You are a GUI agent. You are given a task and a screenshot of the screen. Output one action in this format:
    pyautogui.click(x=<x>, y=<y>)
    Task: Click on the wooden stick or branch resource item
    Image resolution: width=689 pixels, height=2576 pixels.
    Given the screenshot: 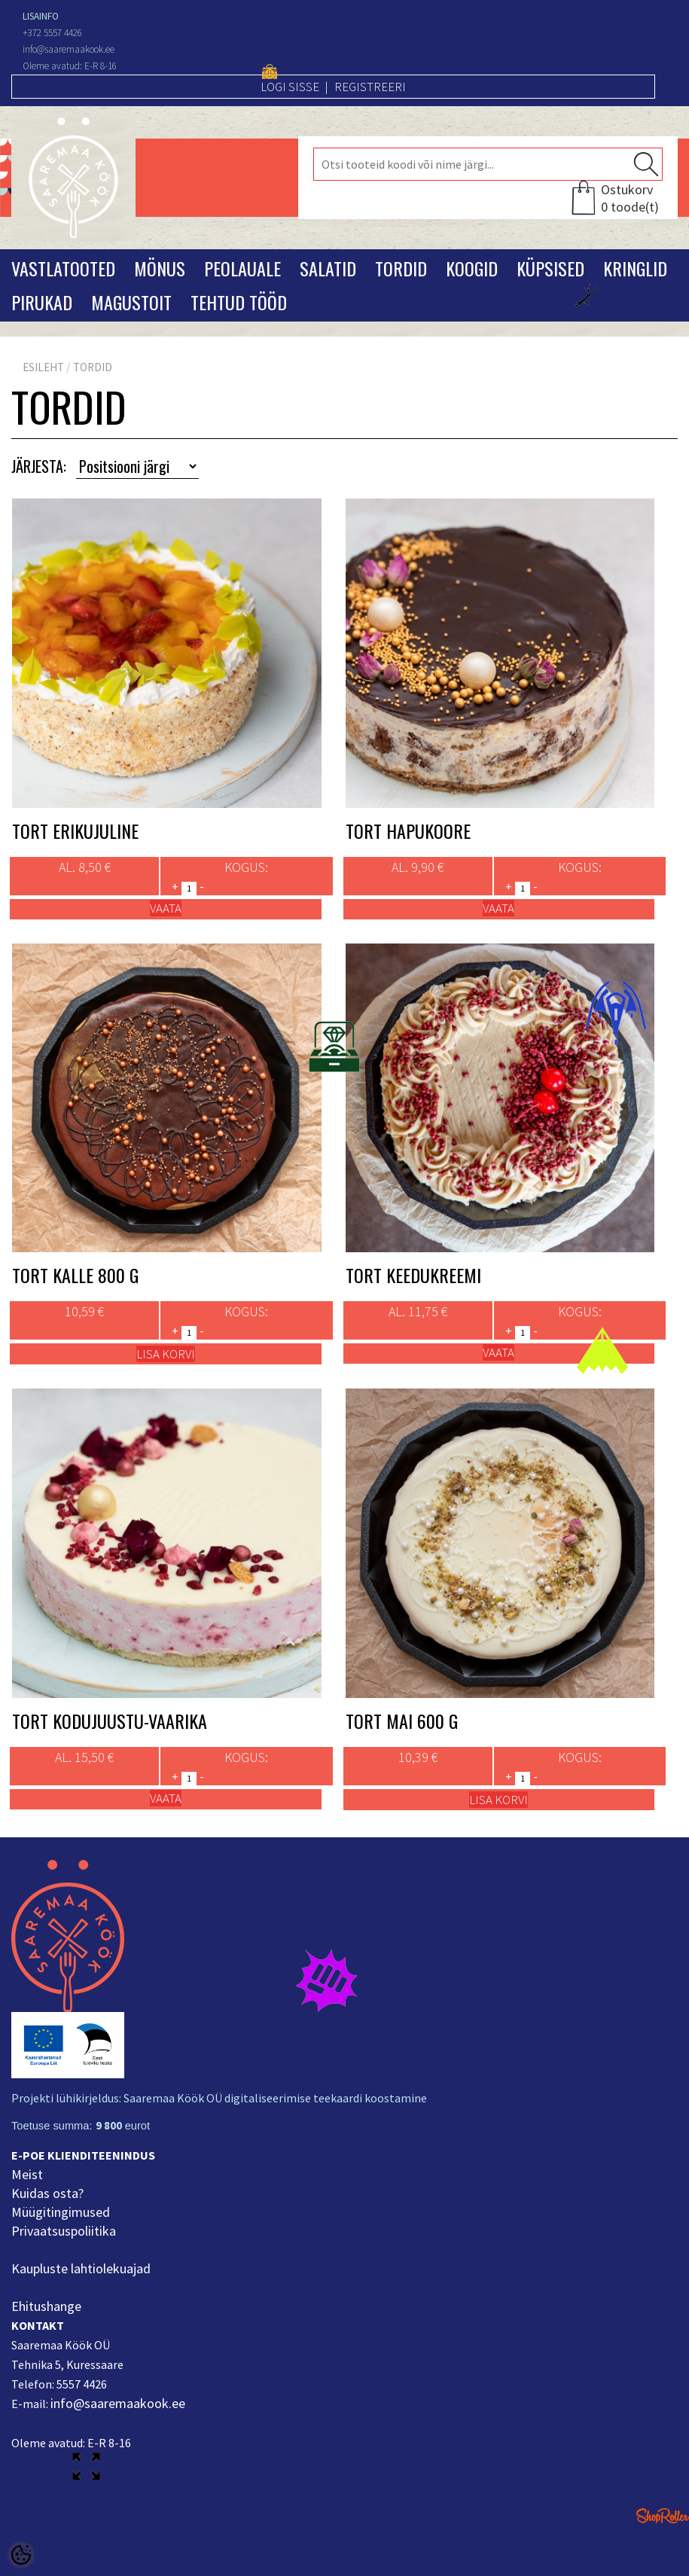 What is the action you would take?
    pyautogui.click(x=586, y=295)
    